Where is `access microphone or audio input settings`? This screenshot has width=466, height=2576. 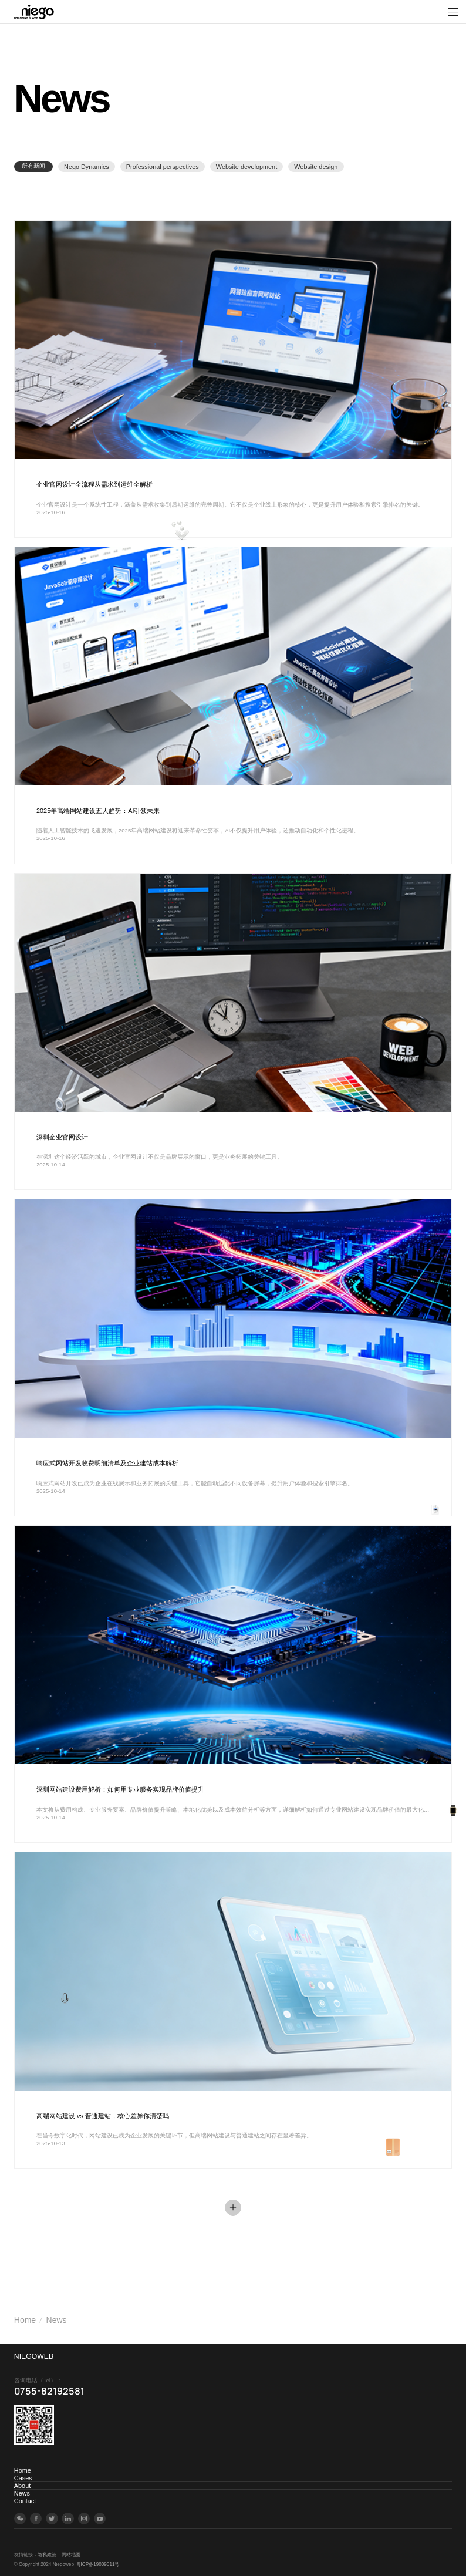 access microphone or audio input settings is located at coordinates (65, 1998).